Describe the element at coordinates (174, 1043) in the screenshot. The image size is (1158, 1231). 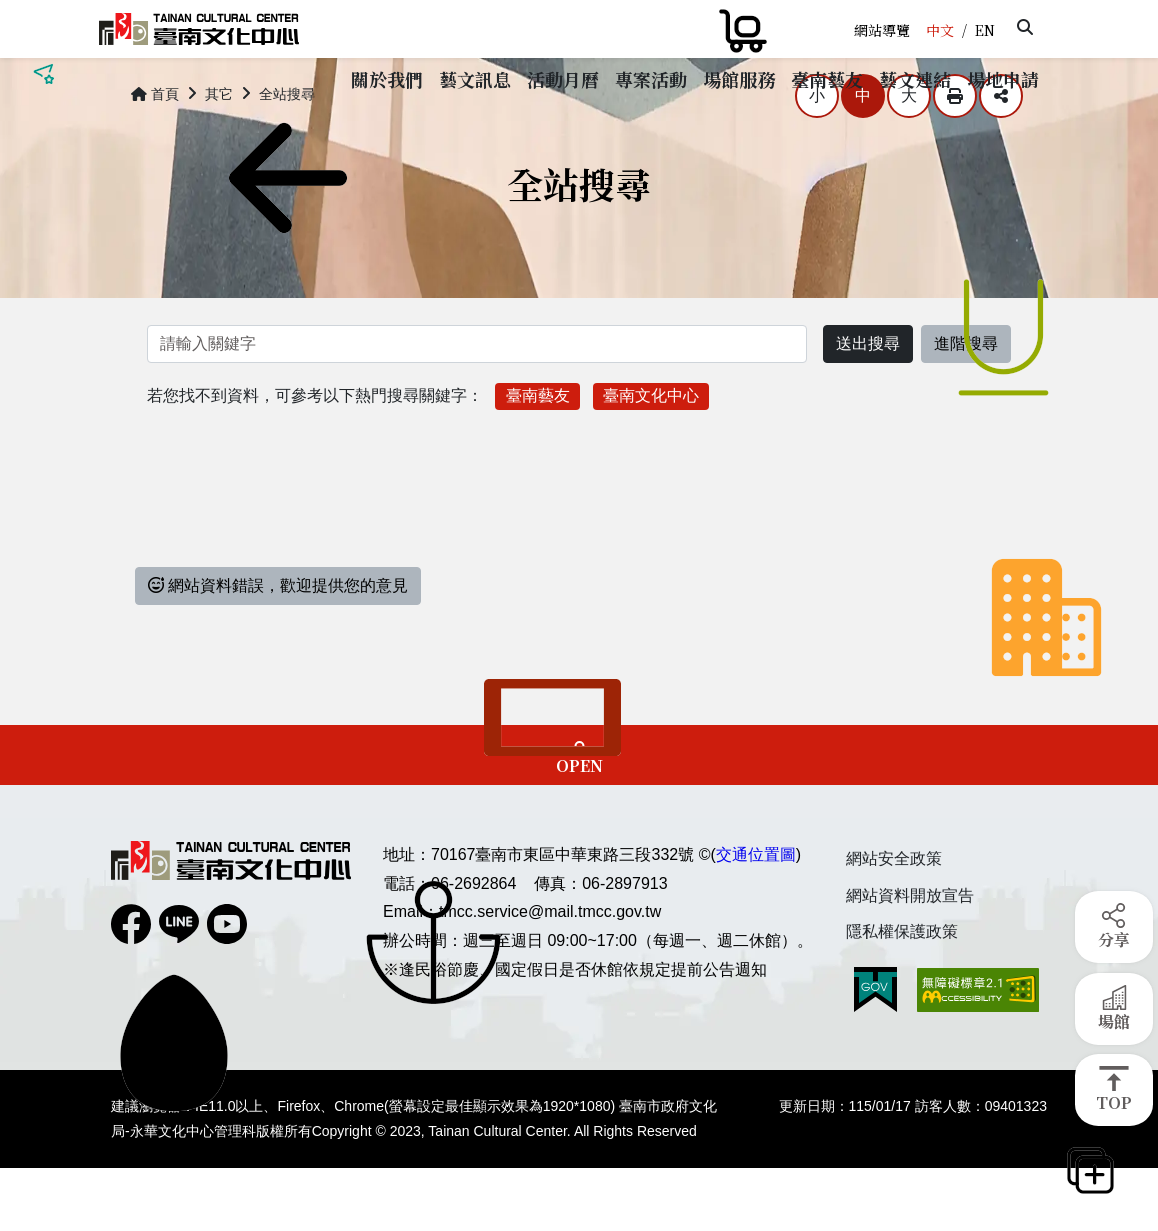
I see `indicates egg or egg-related content` at that location.